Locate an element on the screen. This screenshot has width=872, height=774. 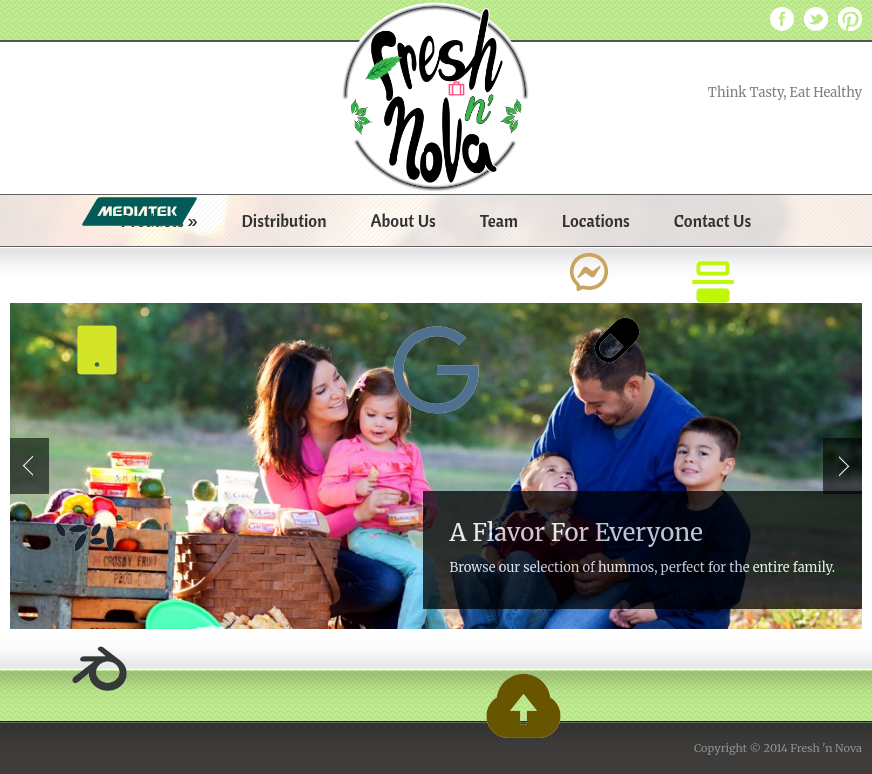
cycling '74 company logo is located at coordinates (85, 537).